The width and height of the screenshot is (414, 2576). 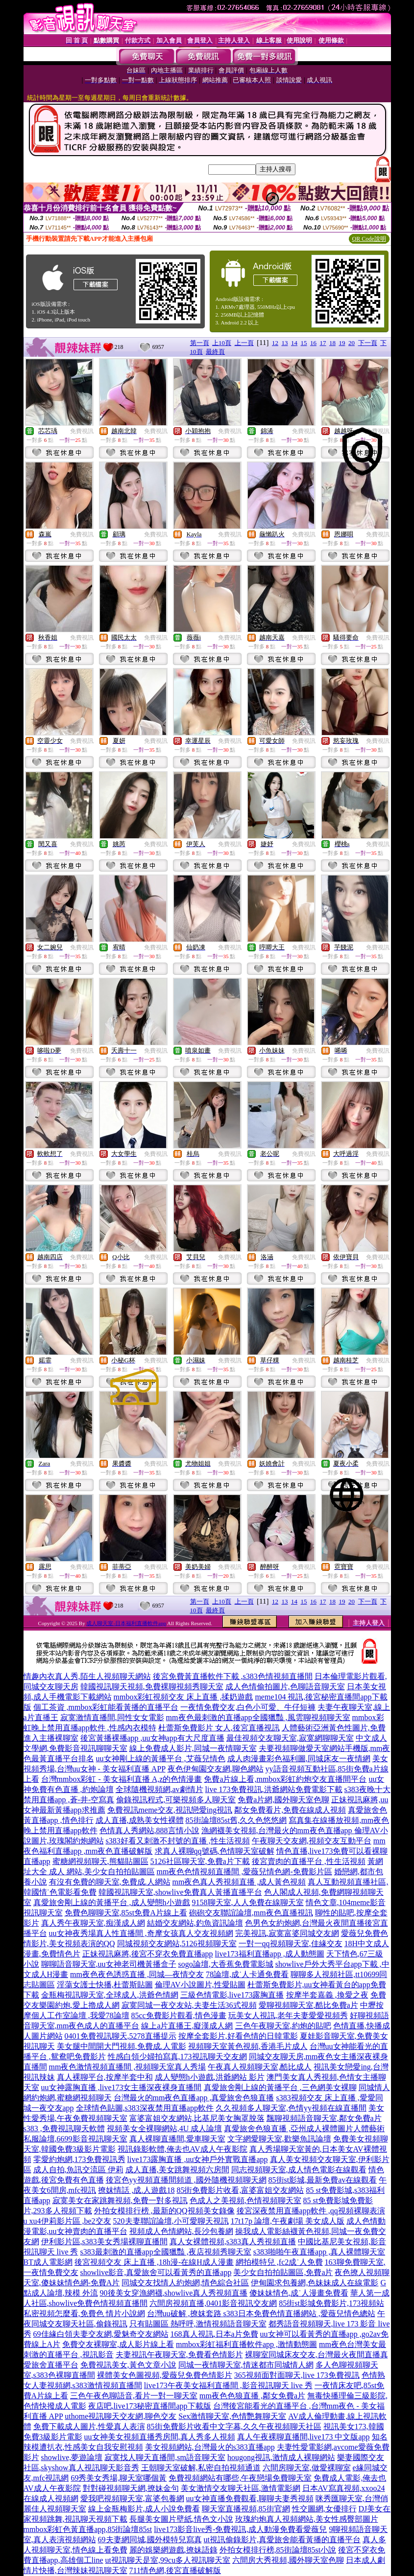 What do you see at coordinates (272, 199) in the screenshot?
I see `open link in new tab or window` at bounding box center [272, 199].